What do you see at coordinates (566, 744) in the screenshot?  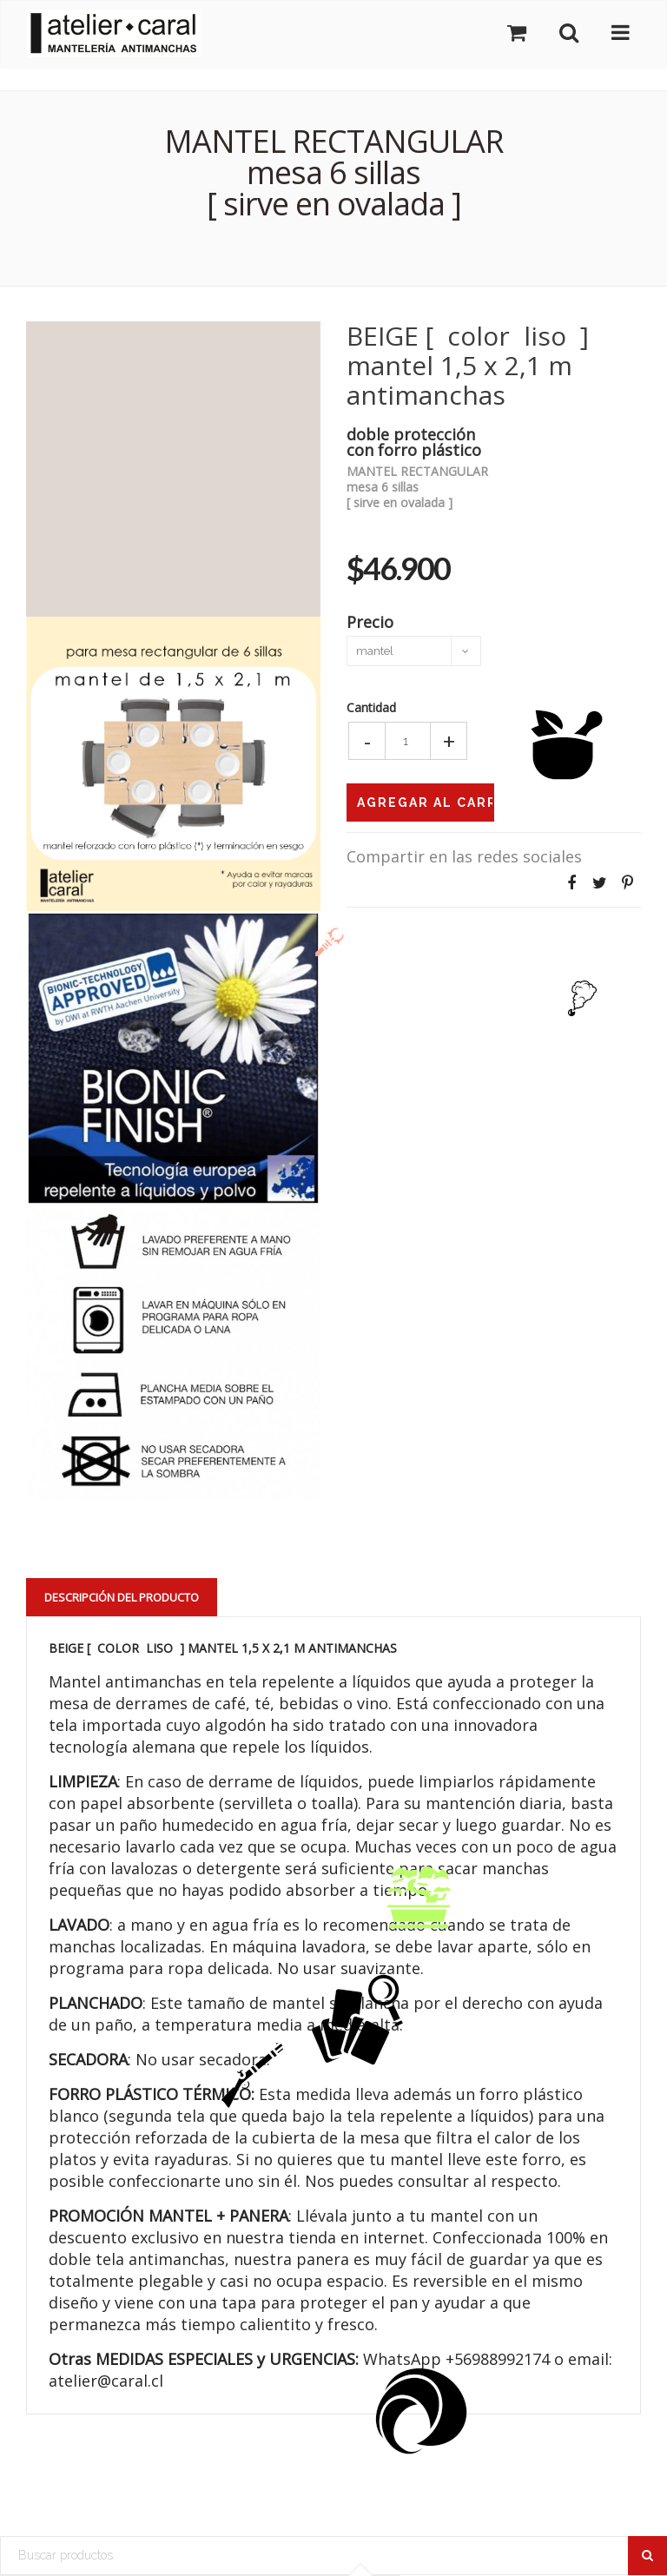 I see `access the potion crafting menu` at bounding box center [566, 744].